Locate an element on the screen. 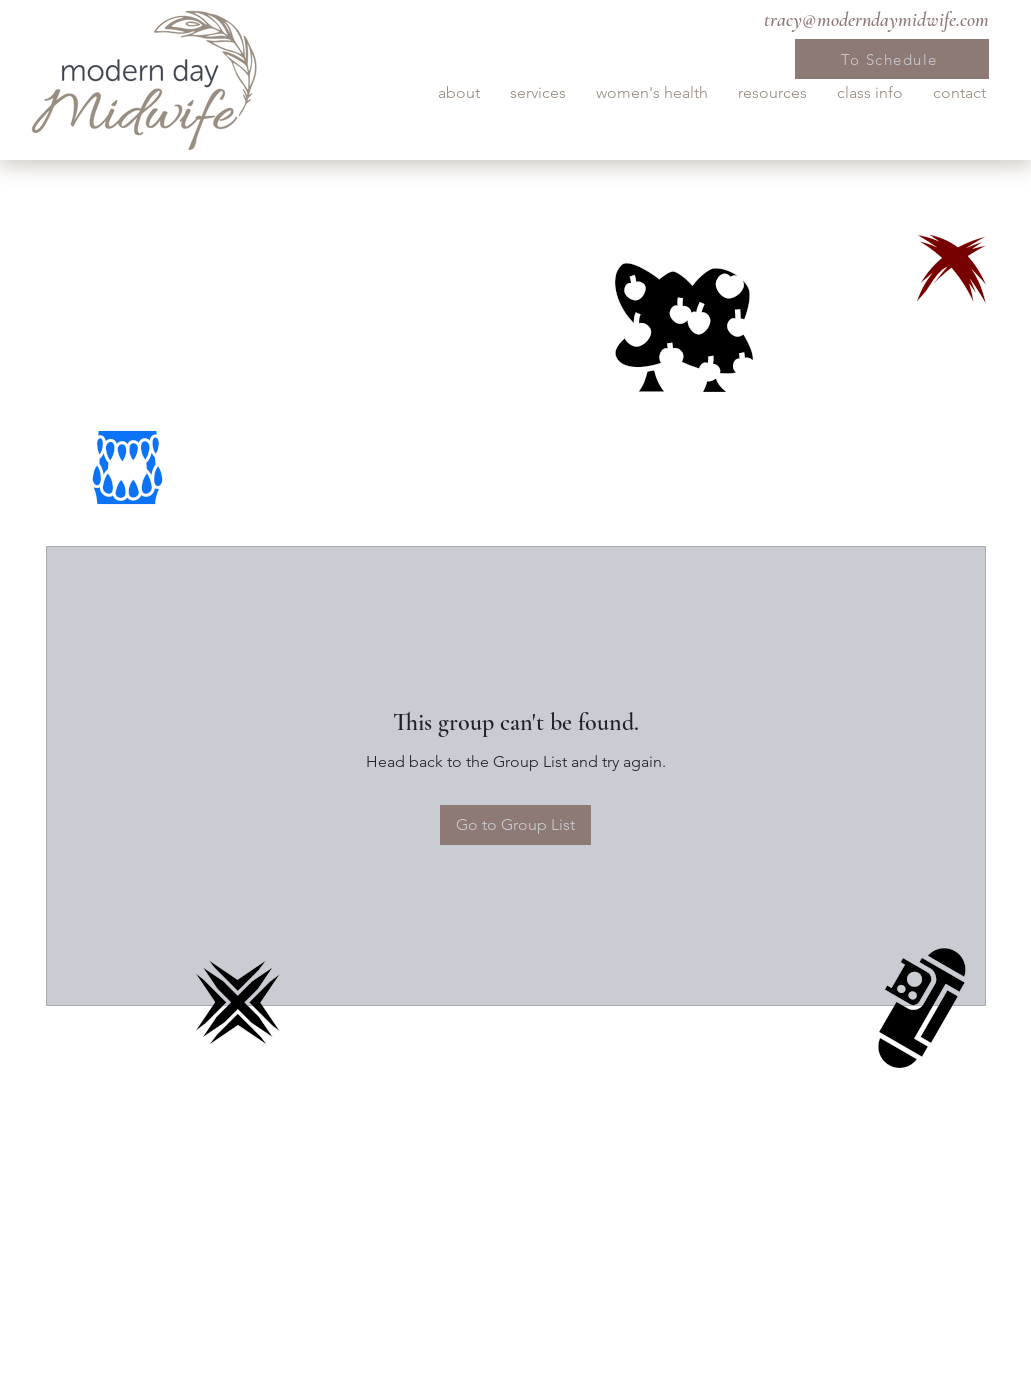 This screenshot has width=1031, height=1392. view dental health or teeth status is located at coordinates (127, 467).